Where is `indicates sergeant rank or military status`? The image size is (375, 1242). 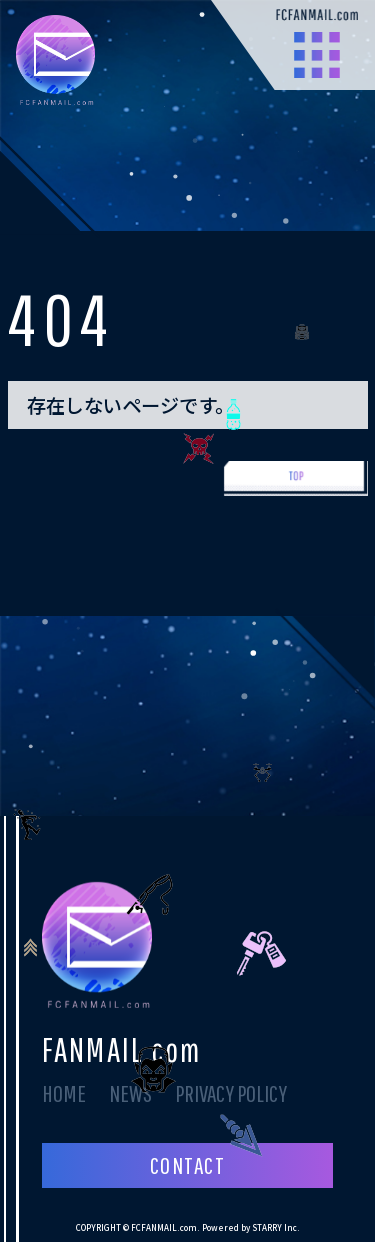
indicates sergeant rank or military status is located at coordinates (30, 947).